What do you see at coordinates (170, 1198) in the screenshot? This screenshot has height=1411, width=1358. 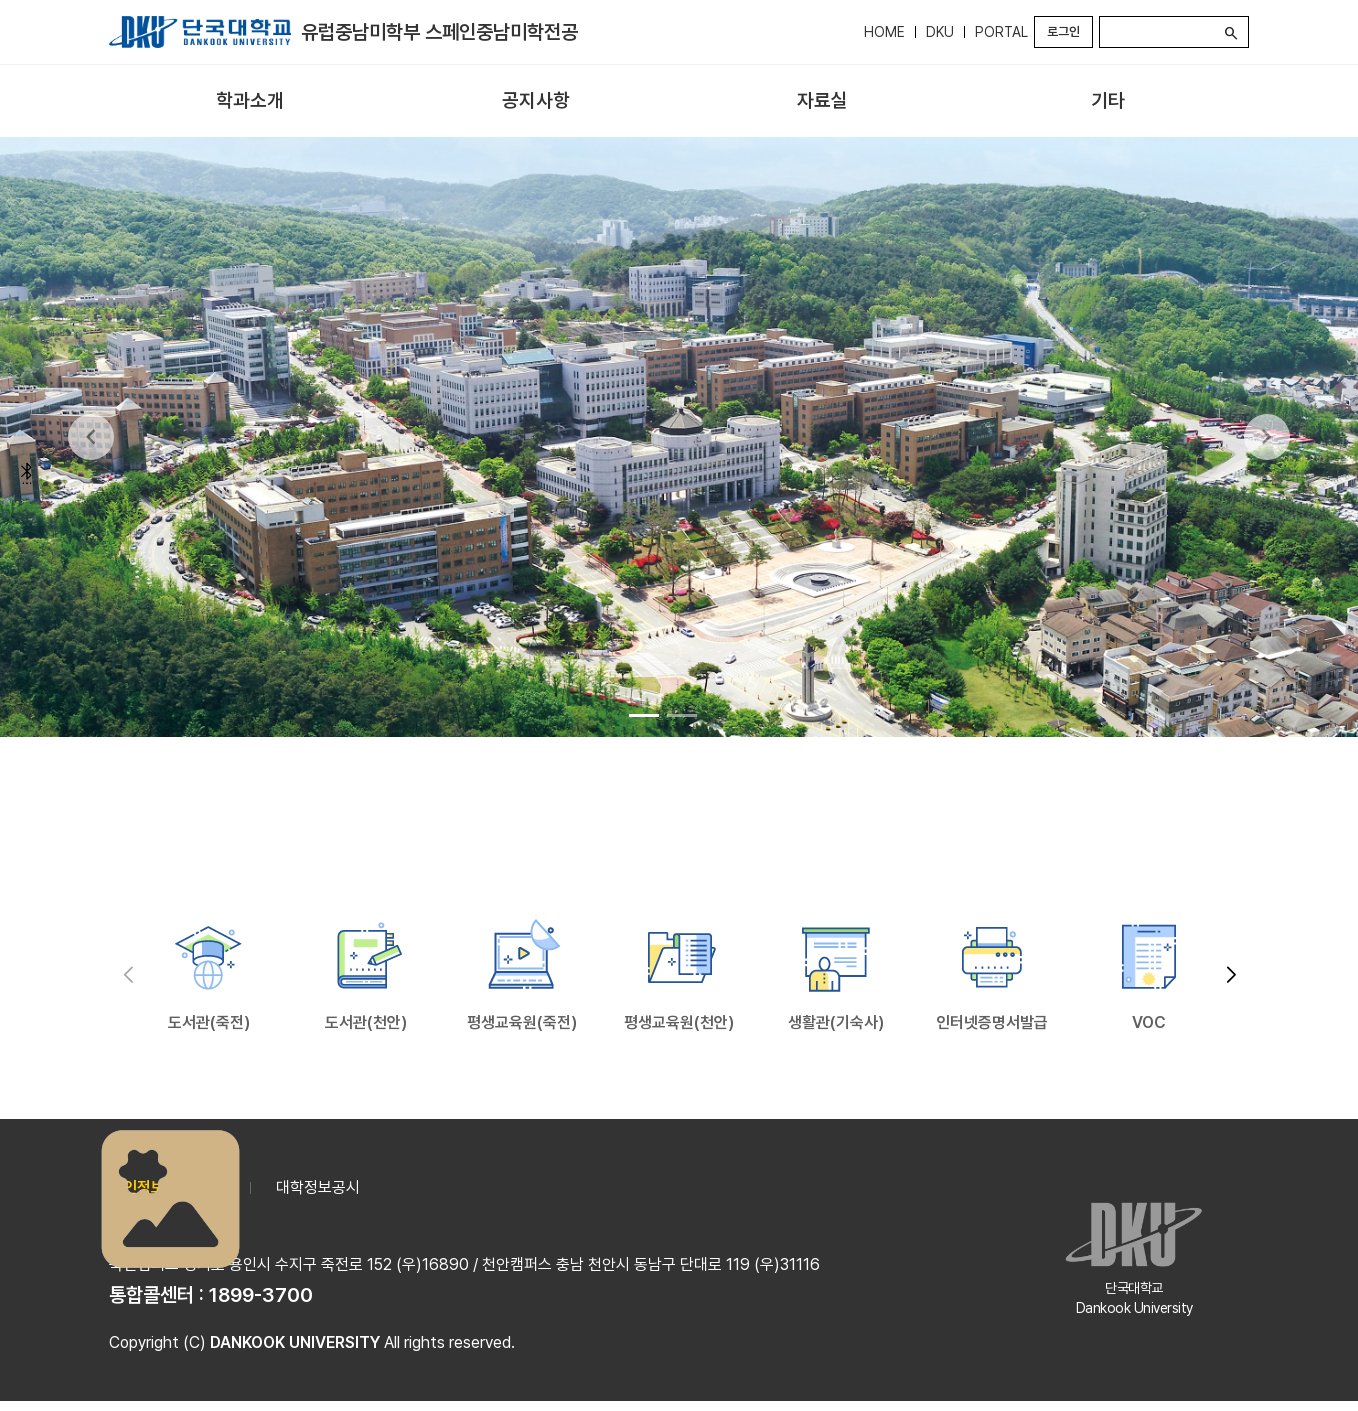 I see `access a media channel for sharing images and videos` at bounding box center [170, 1198].